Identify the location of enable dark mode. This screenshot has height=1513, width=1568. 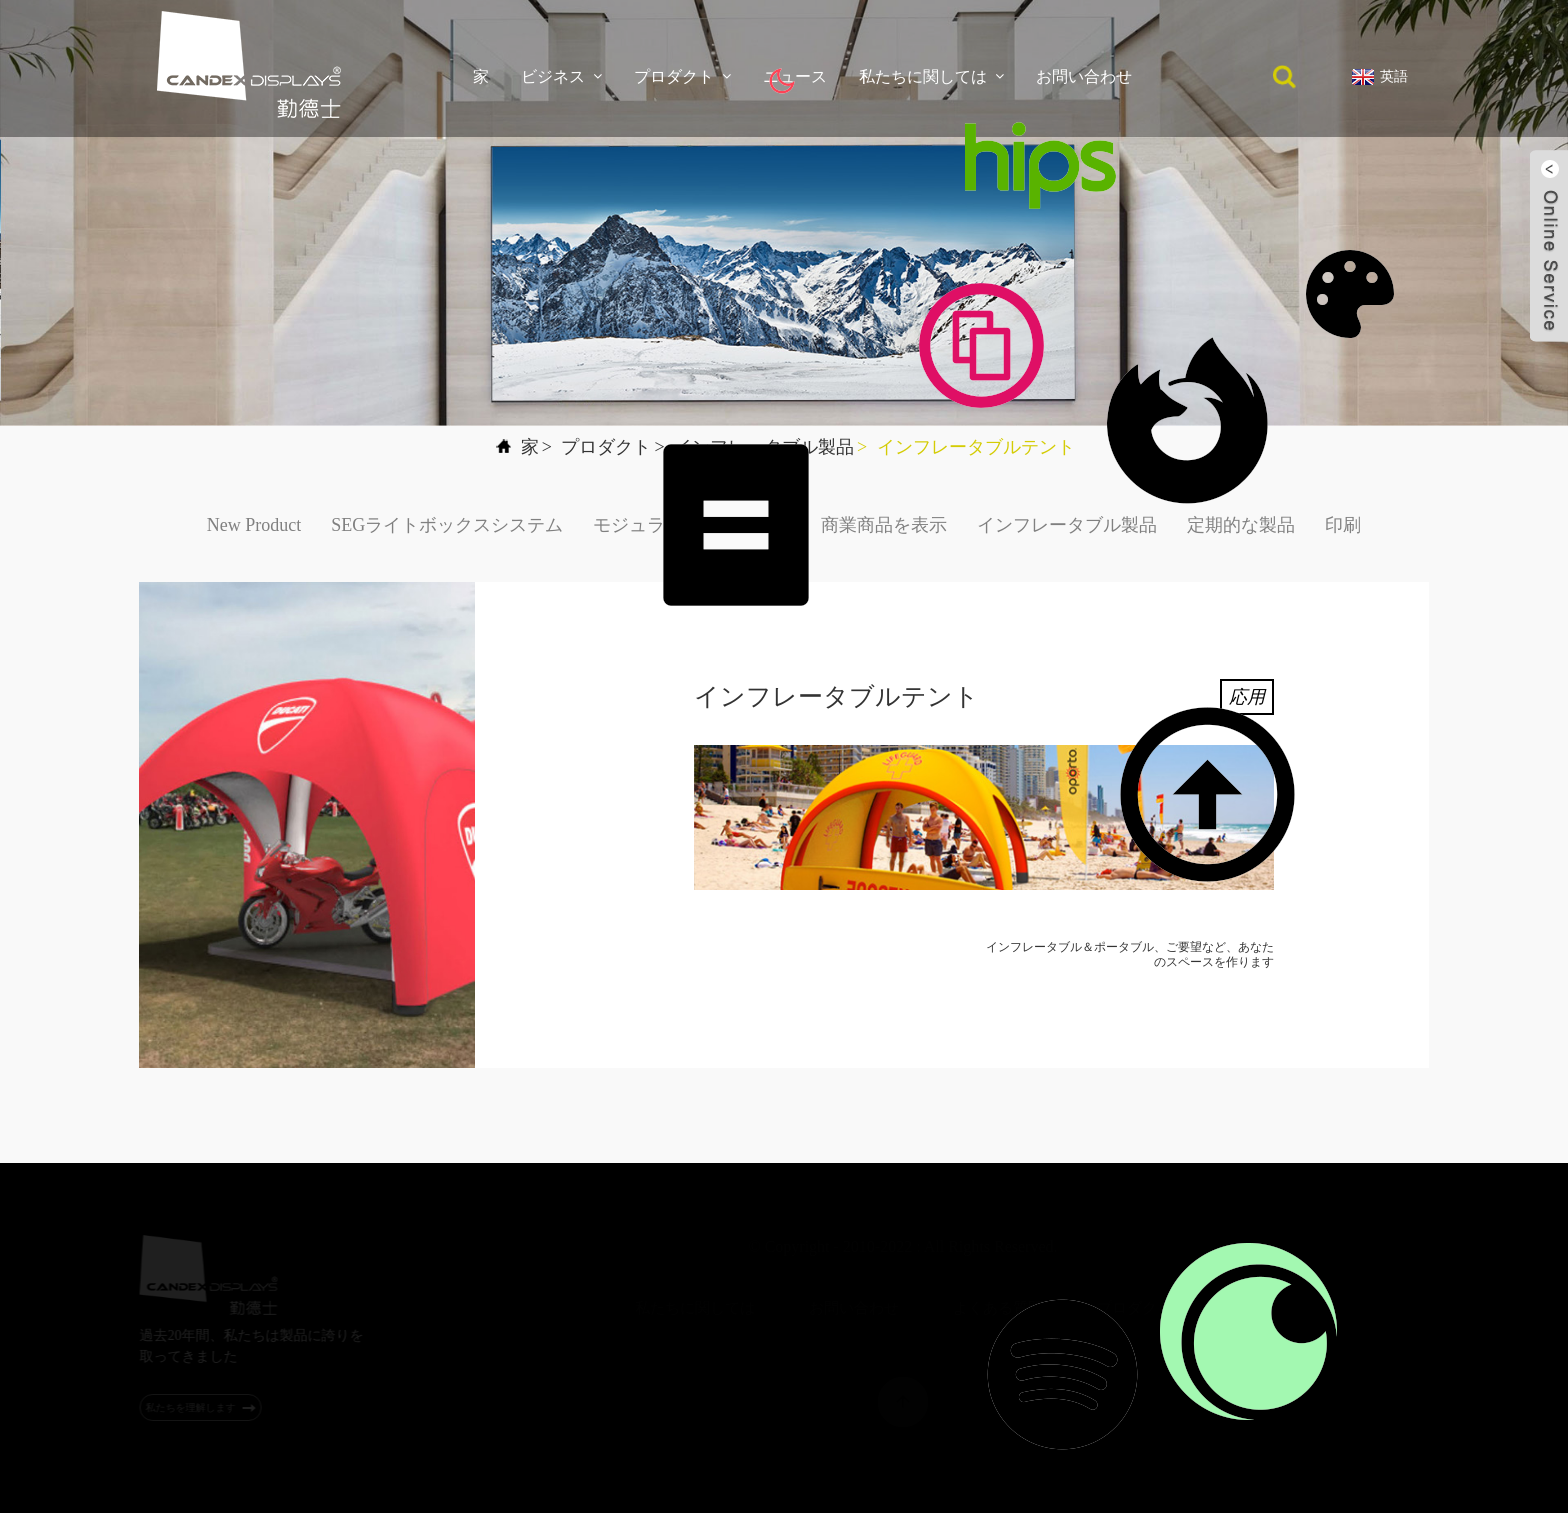
(782, 81).